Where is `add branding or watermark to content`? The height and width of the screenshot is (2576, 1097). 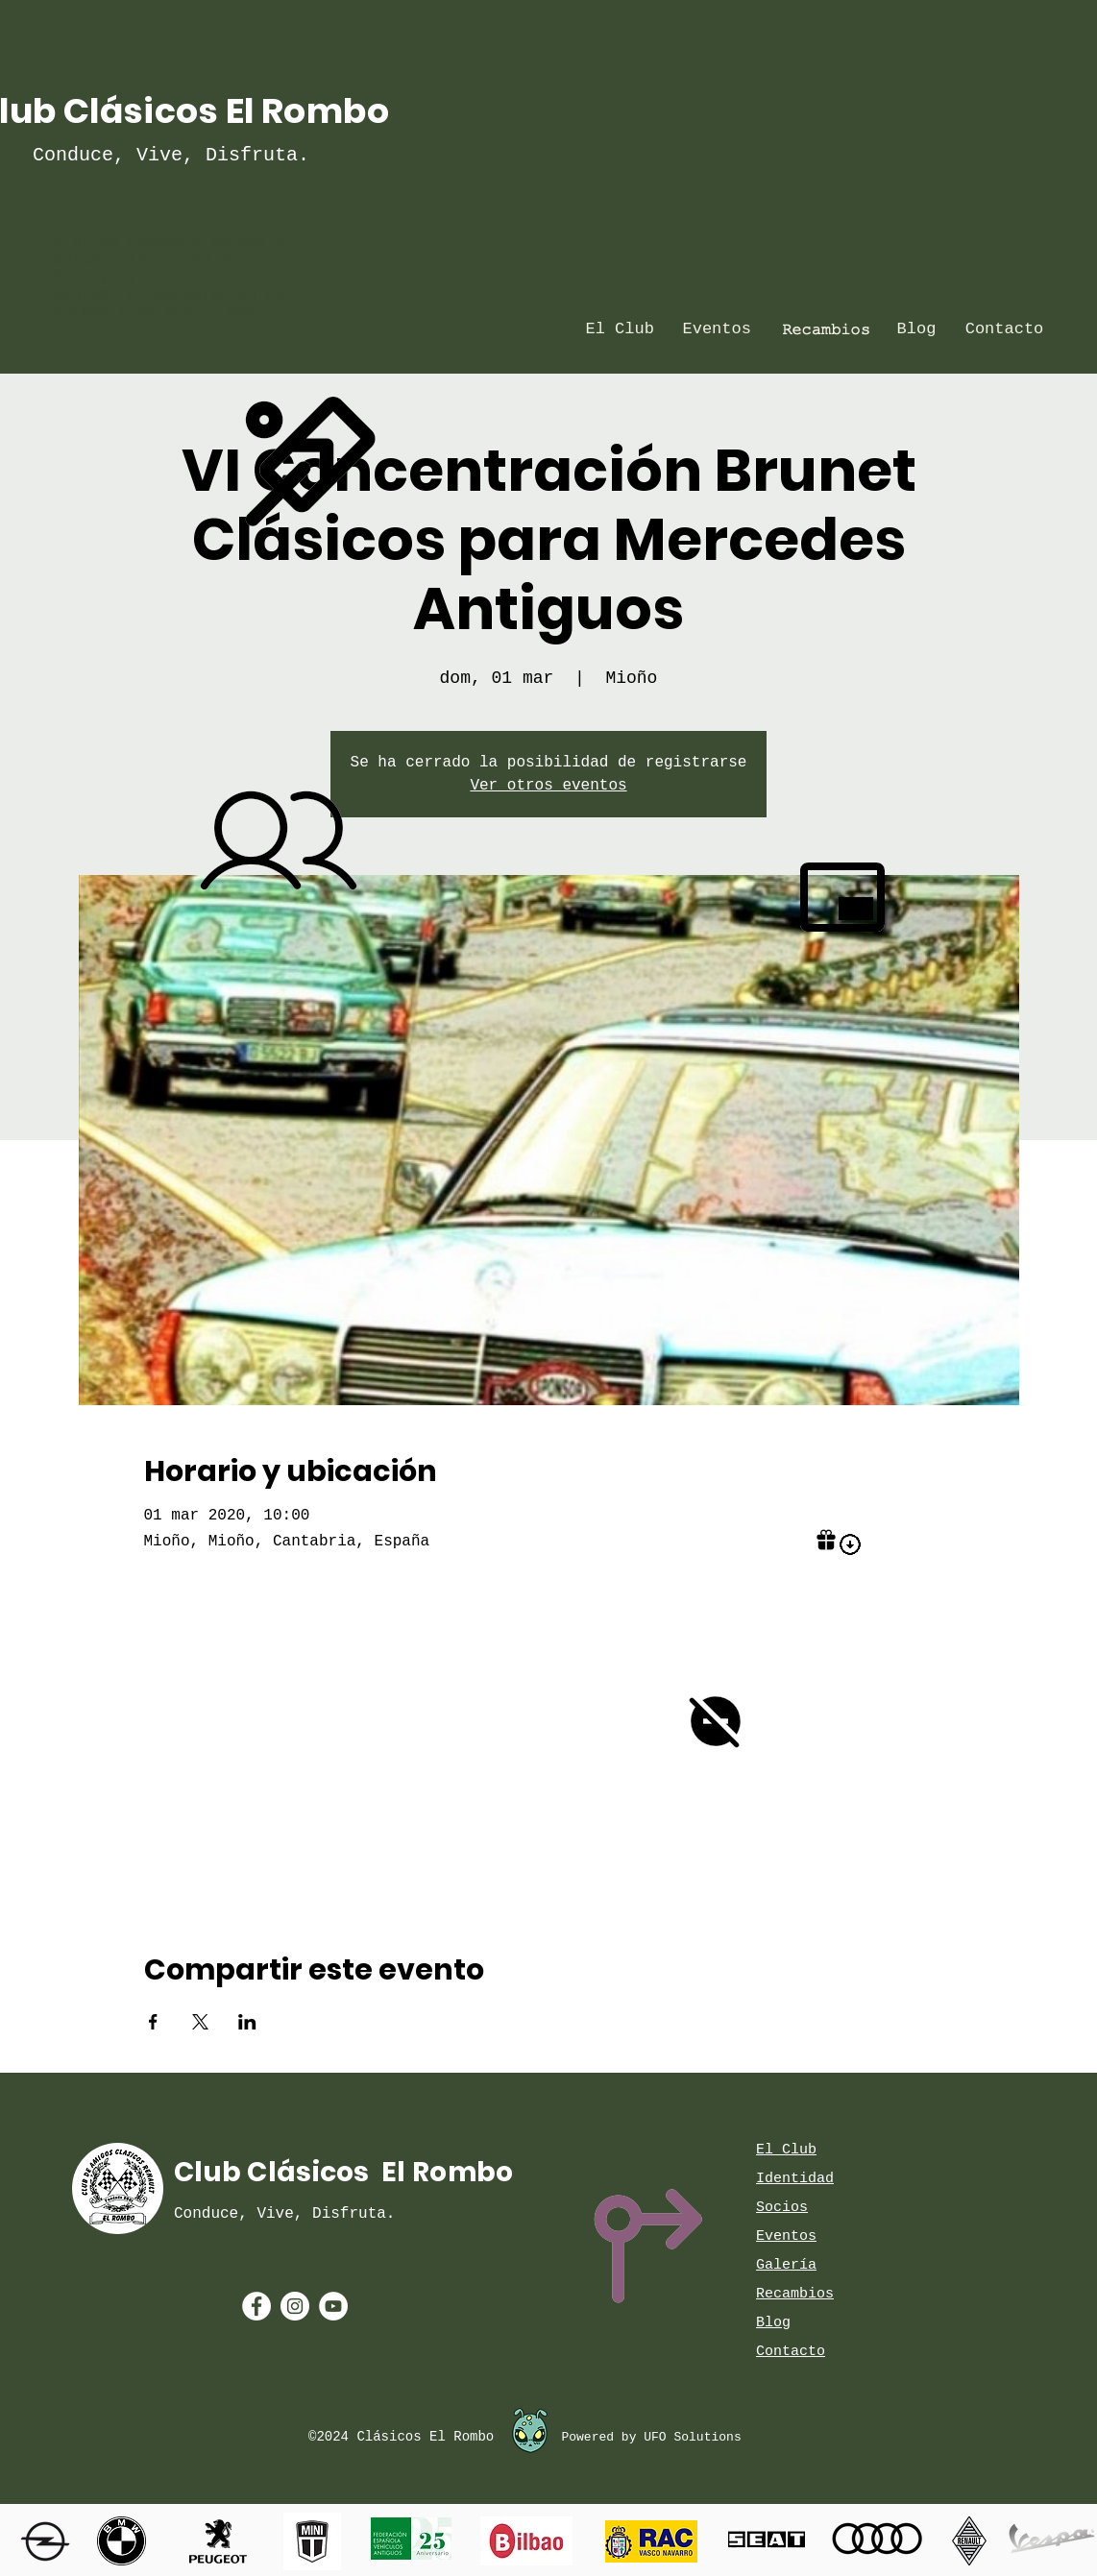 add branding or watermark to content is located at coordinates (842, 897).